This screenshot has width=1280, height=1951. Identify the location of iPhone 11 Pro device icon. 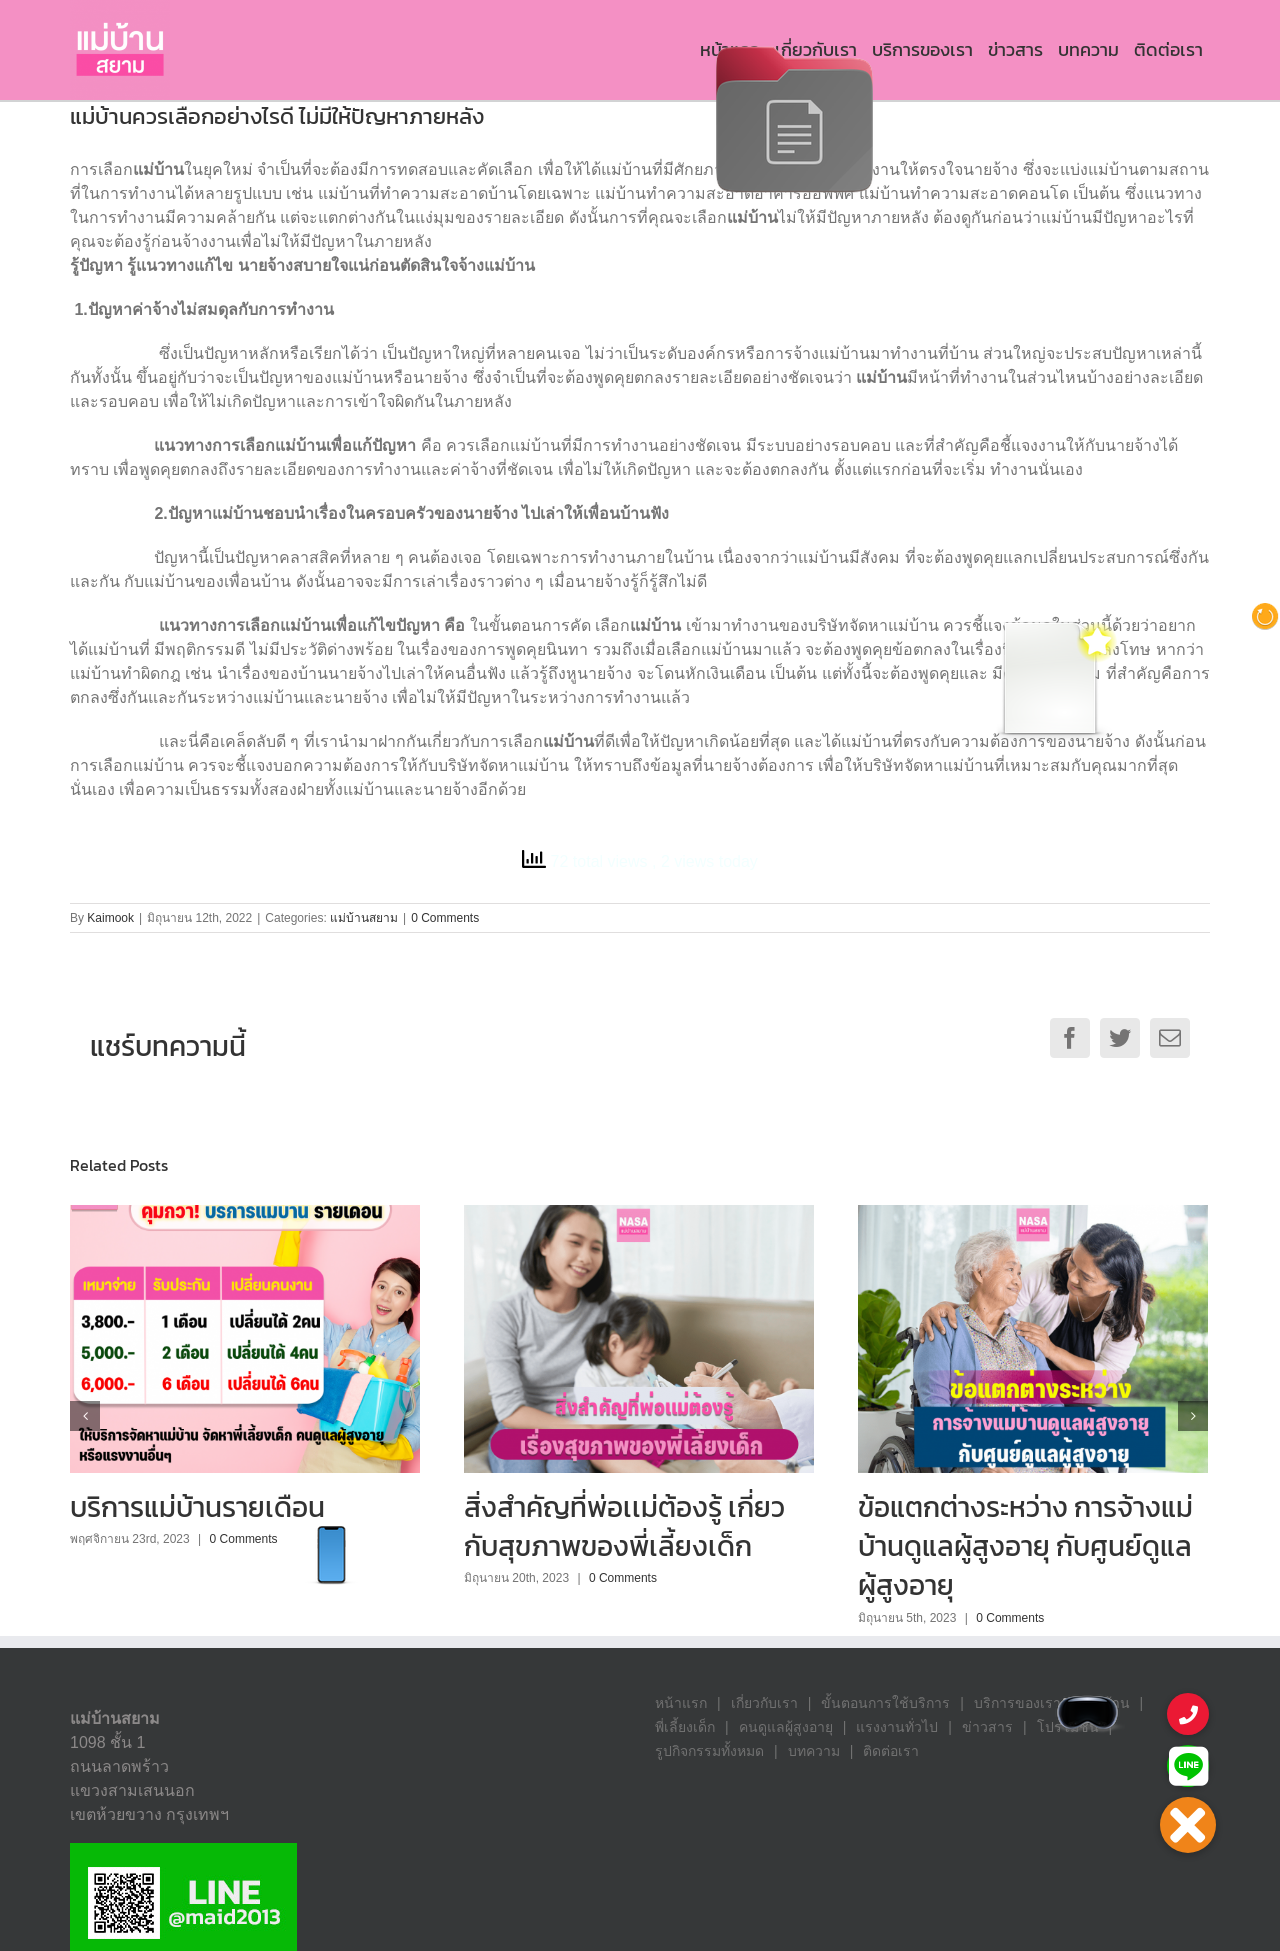
(331, 1555).